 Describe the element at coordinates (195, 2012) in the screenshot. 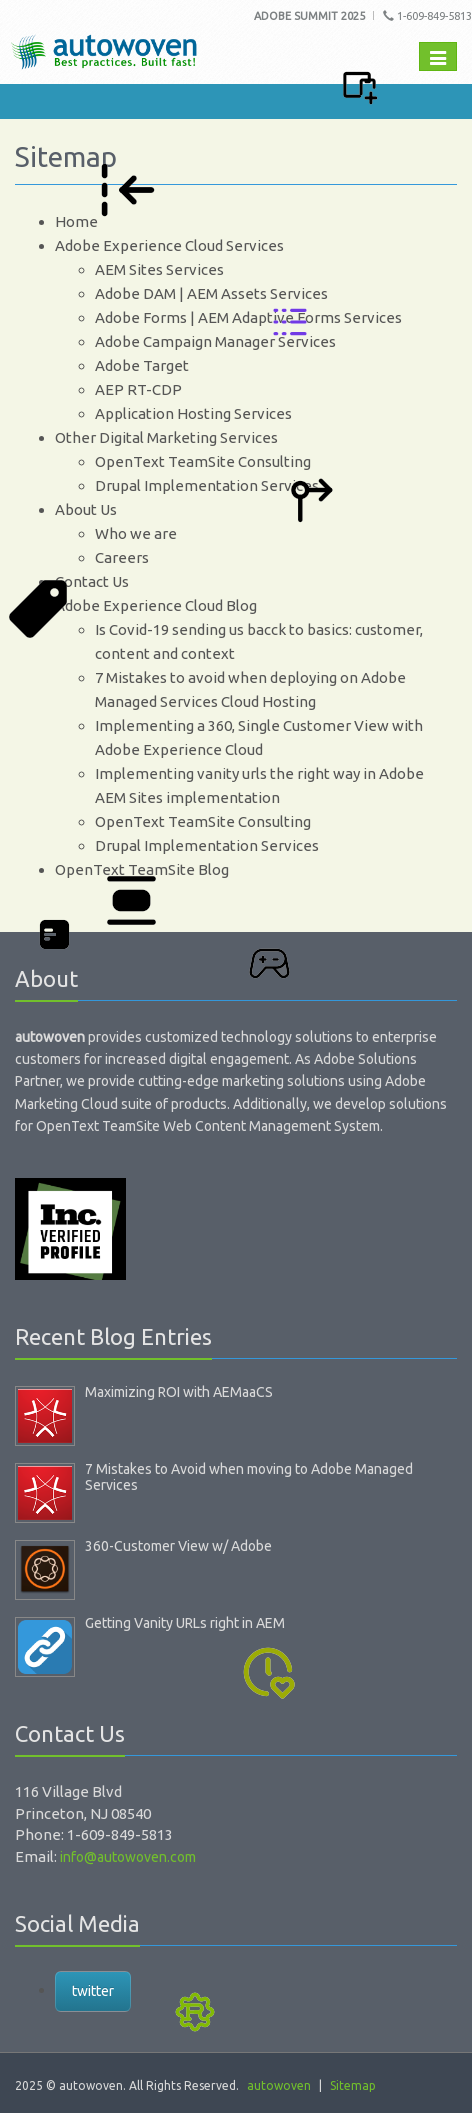

I see `rust programming language logo` at that location.